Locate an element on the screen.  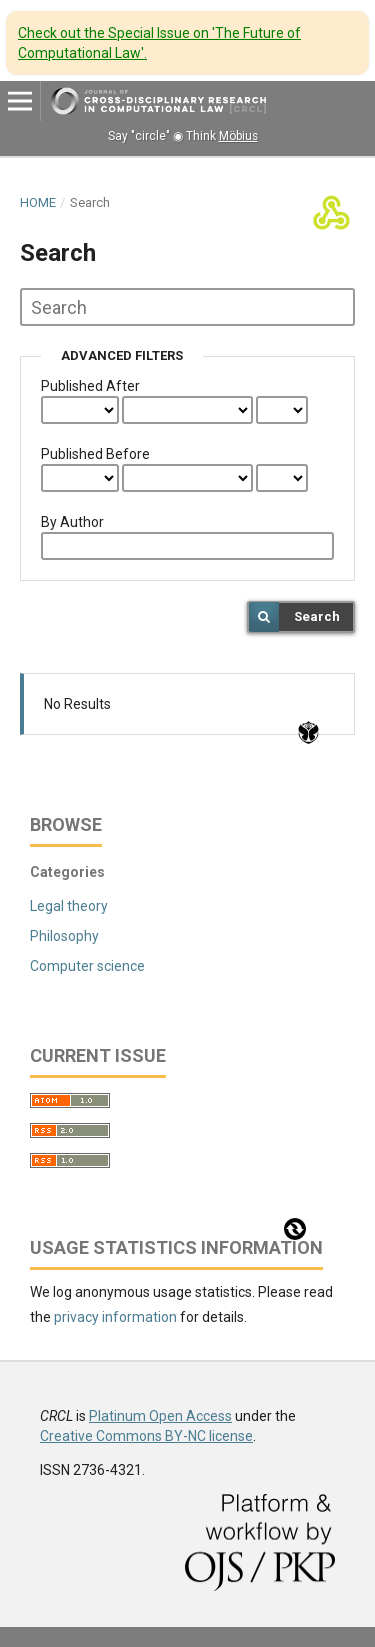
open Convertio file conversion service is located at coordinates (295, 1229).